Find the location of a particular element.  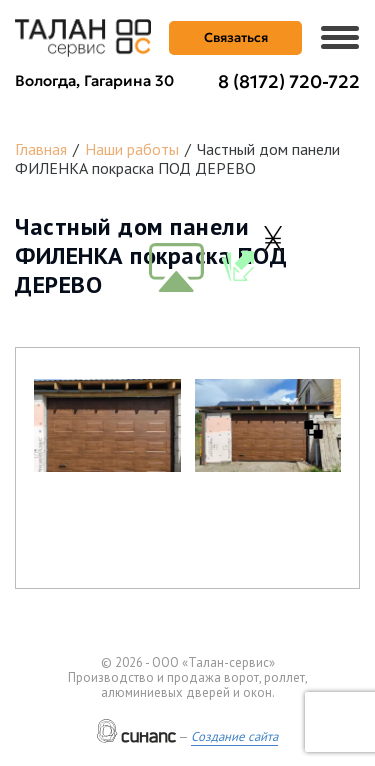

nano cryptocurrency logo is located at coordinates (273, 239).